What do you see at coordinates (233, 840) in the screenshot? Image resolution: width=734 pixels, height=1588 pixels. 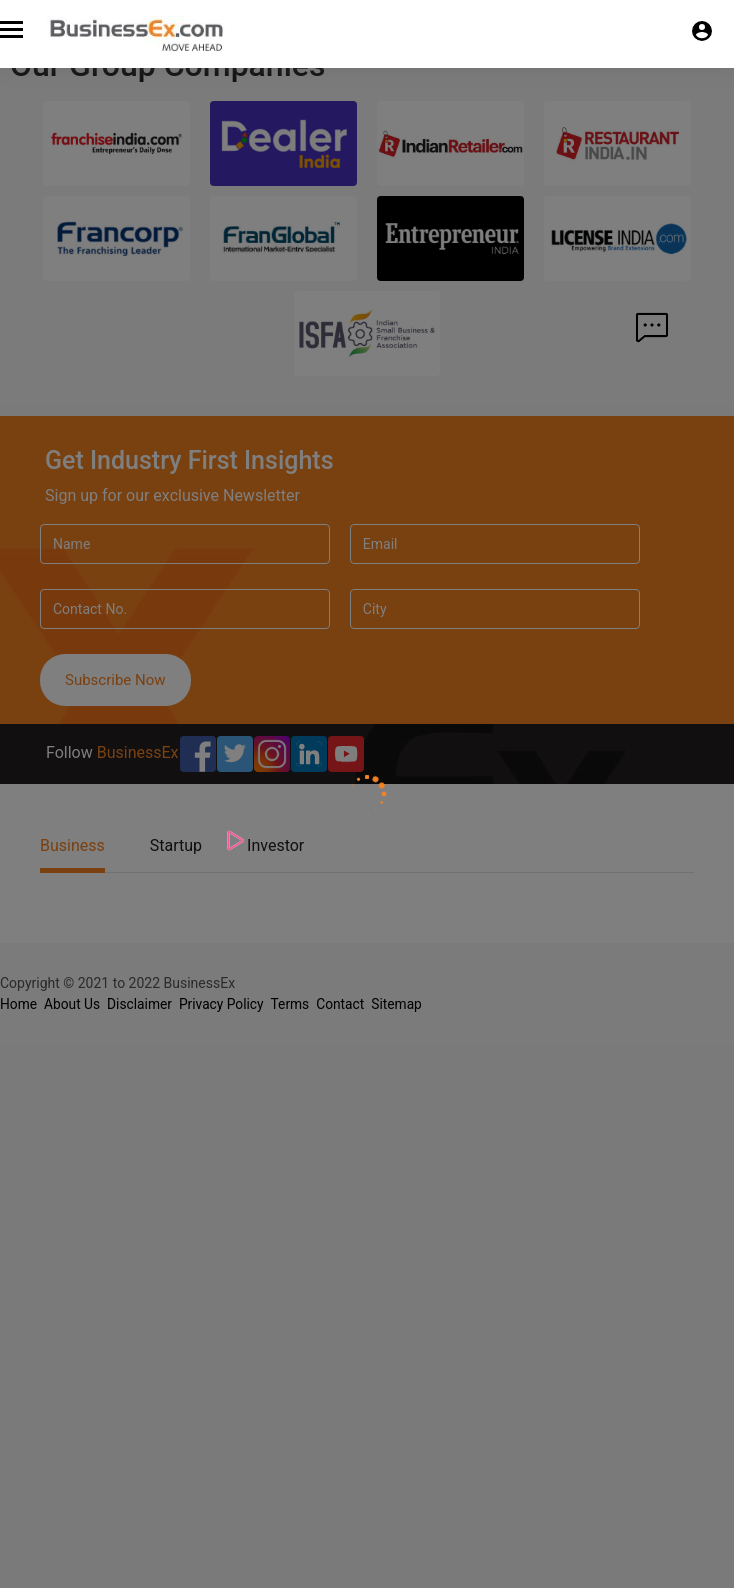 I see `play media or start video` at bounding box center [233, 840].